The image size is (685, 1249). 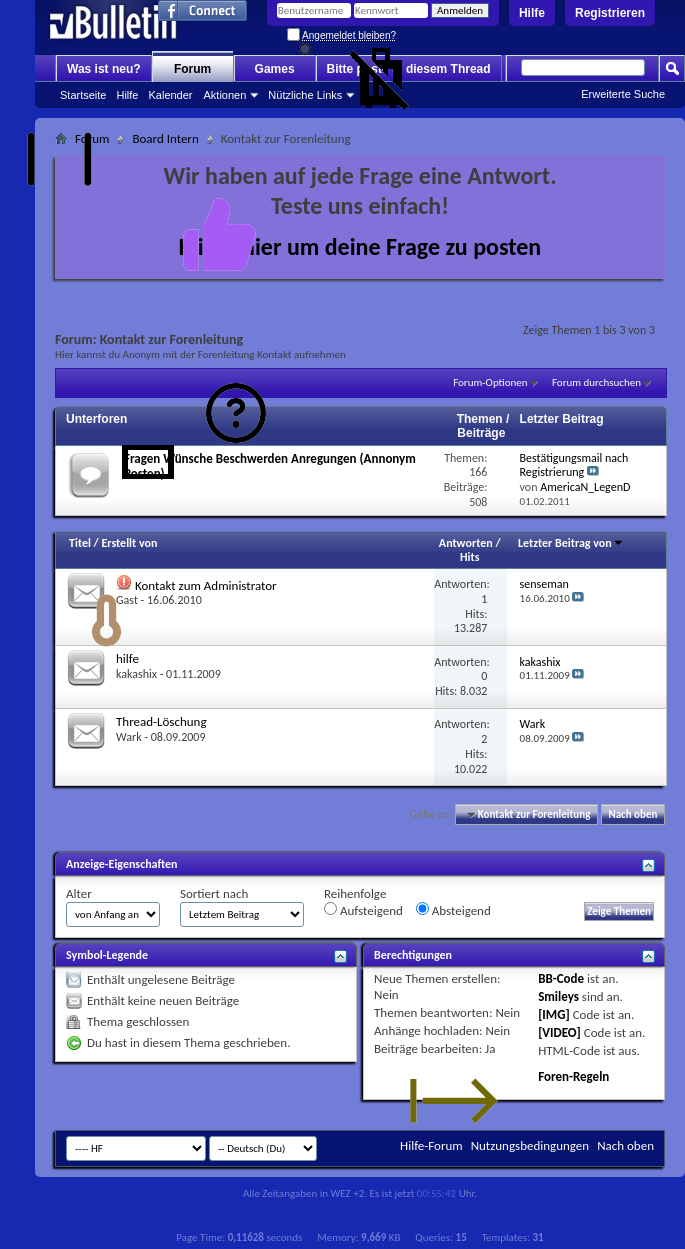 What do you see at coordinates (148, 462) in the screenshot?
I see `crop image to 16:9 aspect ratio` at bounding box center [148, 462].